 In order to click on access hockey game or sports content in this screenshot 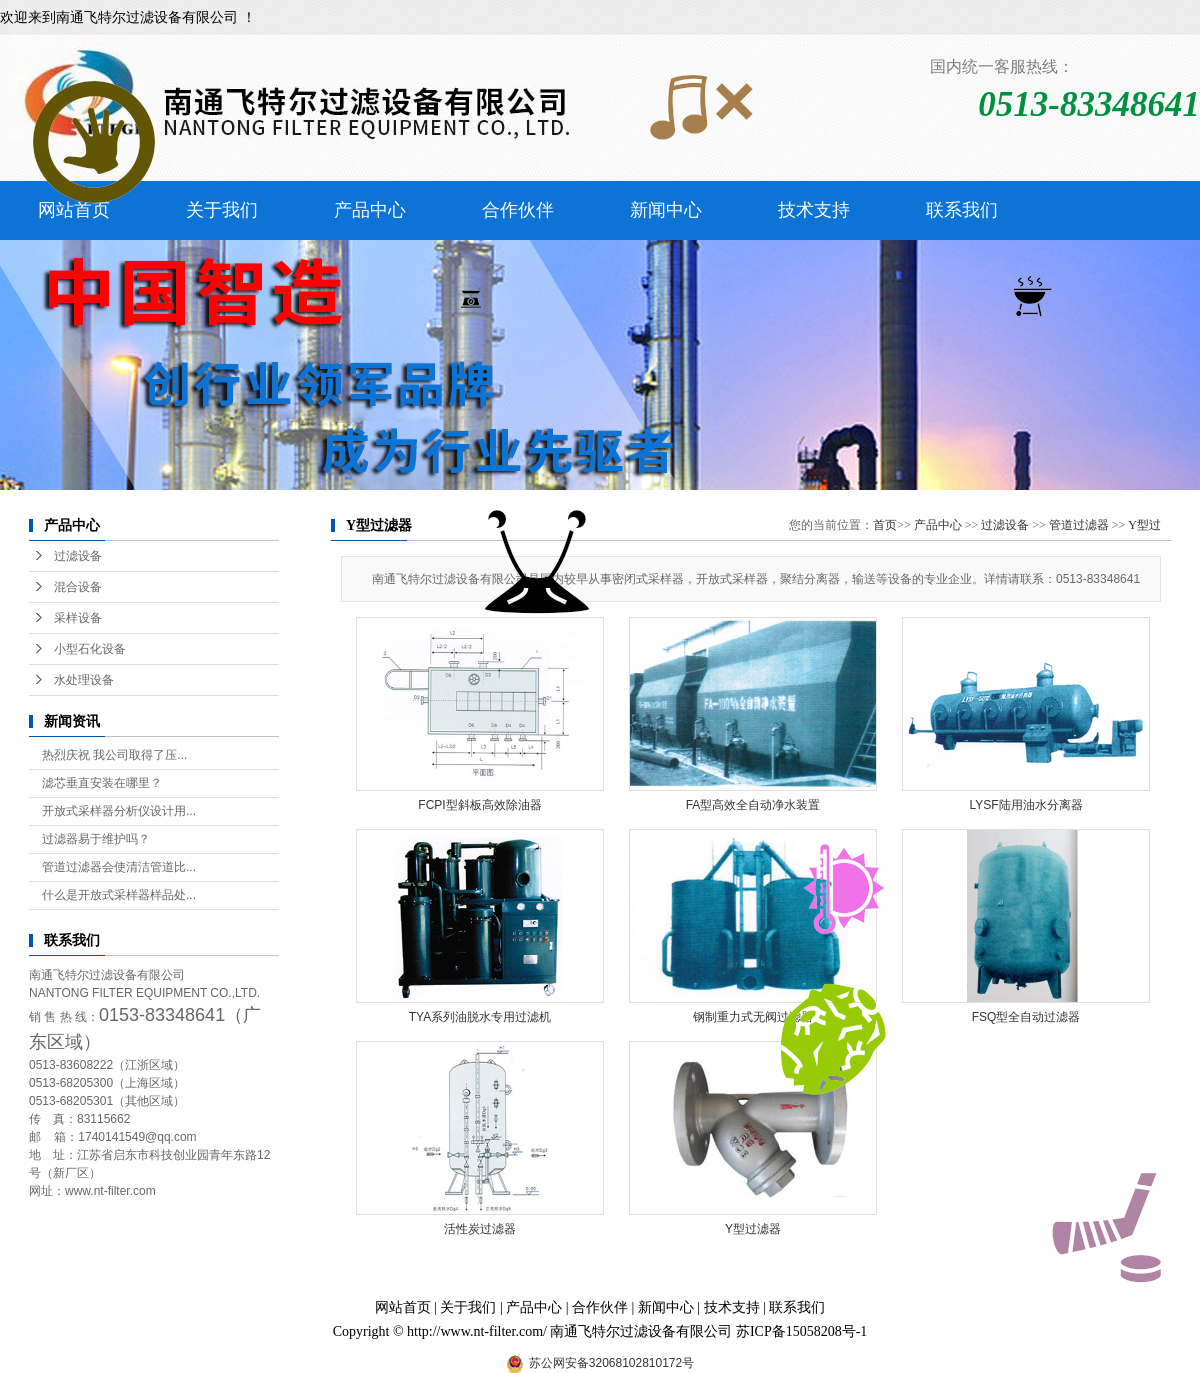, I will do `click(1107, 1228)`.